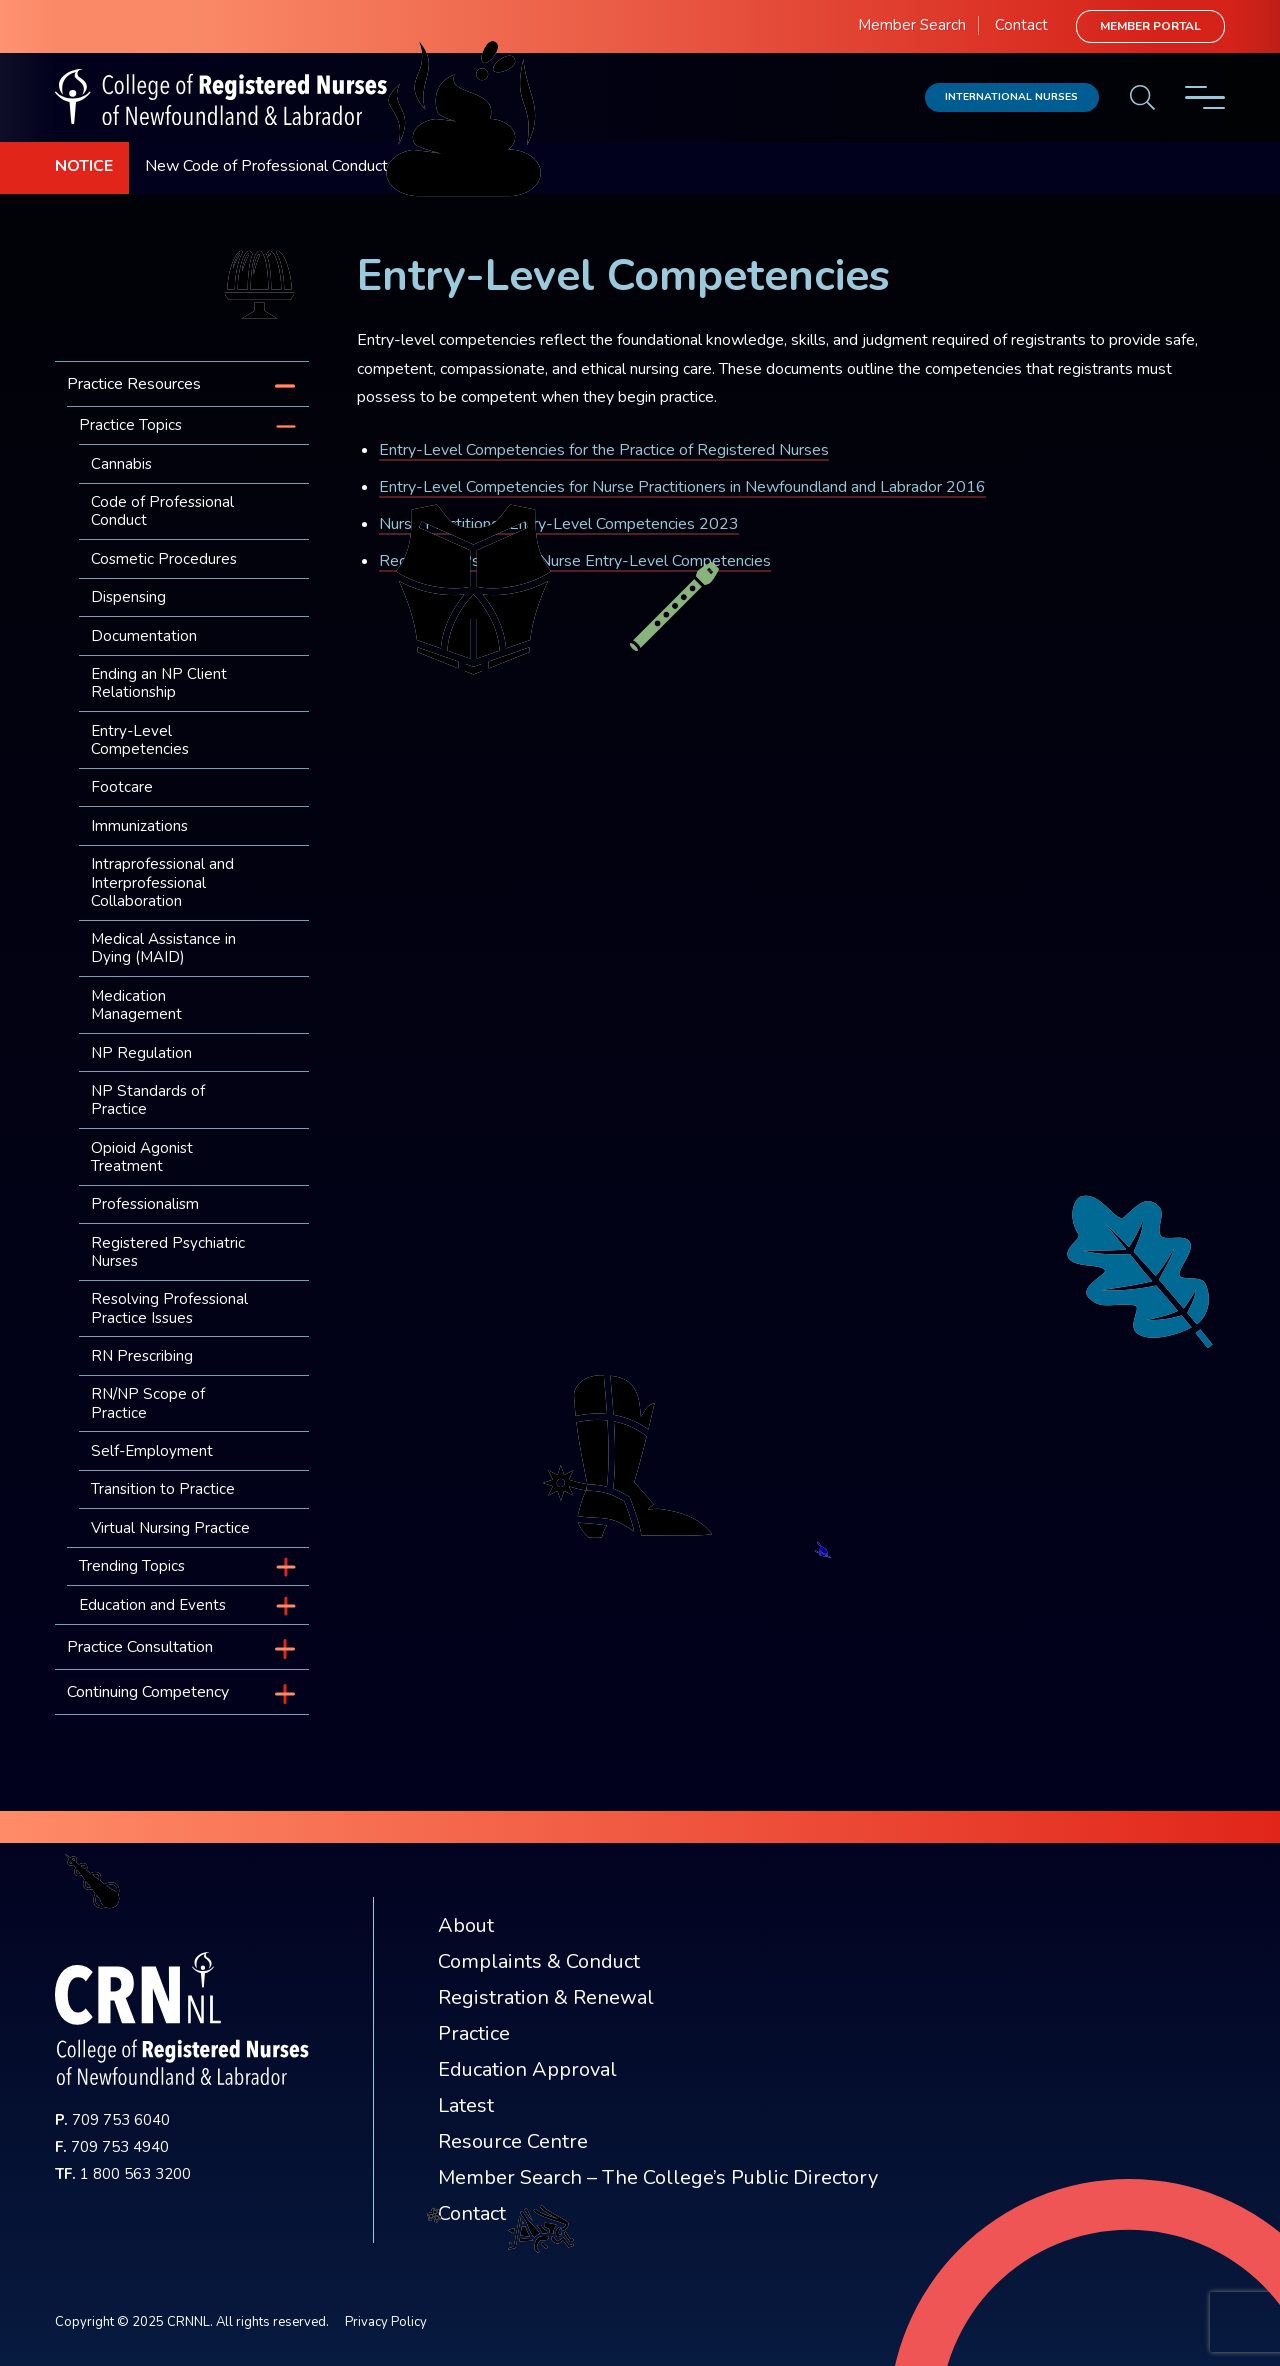  I want to click on indicates a bad or low-quality item in a game, so click(464, 119).